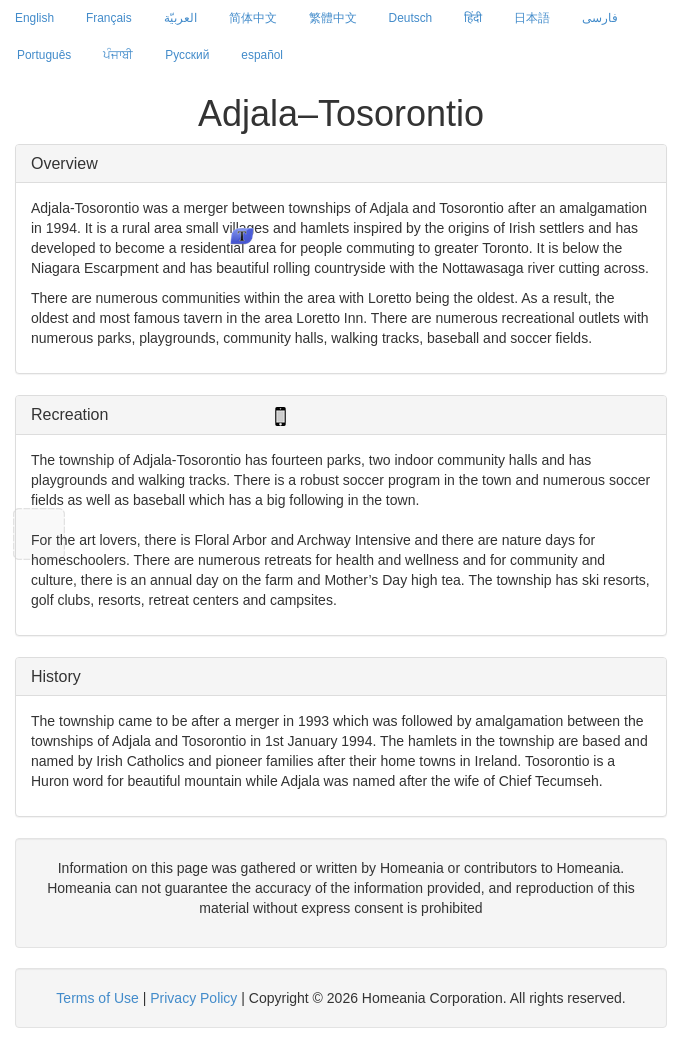 This screenshot has height=1048, width=682. Describe the element at coordinates (39, 534) in the screenshot. I see `represents an unrecognized or unknown file type` at that location.